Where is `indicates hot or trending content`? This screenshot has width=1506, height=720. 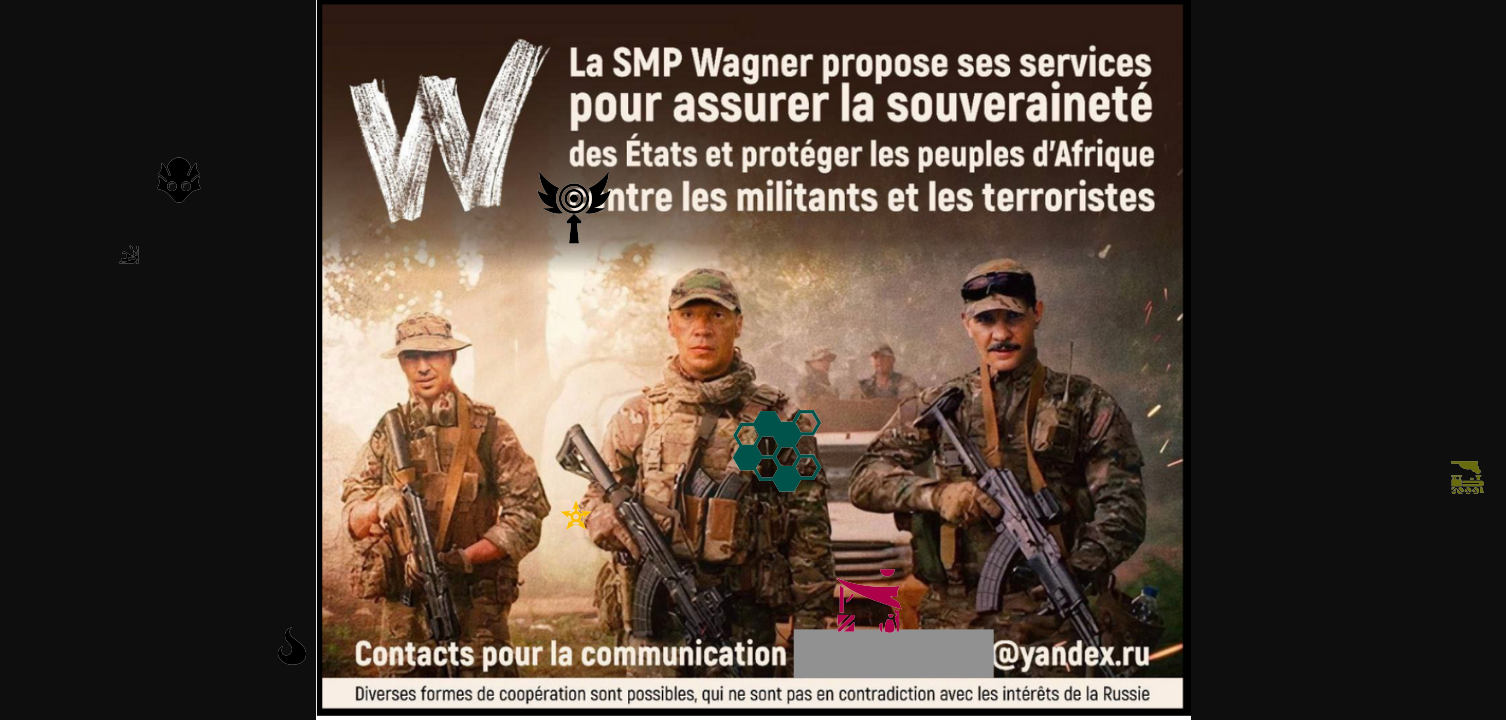
indicates hot or trending content is located at coordinates (292, 646).